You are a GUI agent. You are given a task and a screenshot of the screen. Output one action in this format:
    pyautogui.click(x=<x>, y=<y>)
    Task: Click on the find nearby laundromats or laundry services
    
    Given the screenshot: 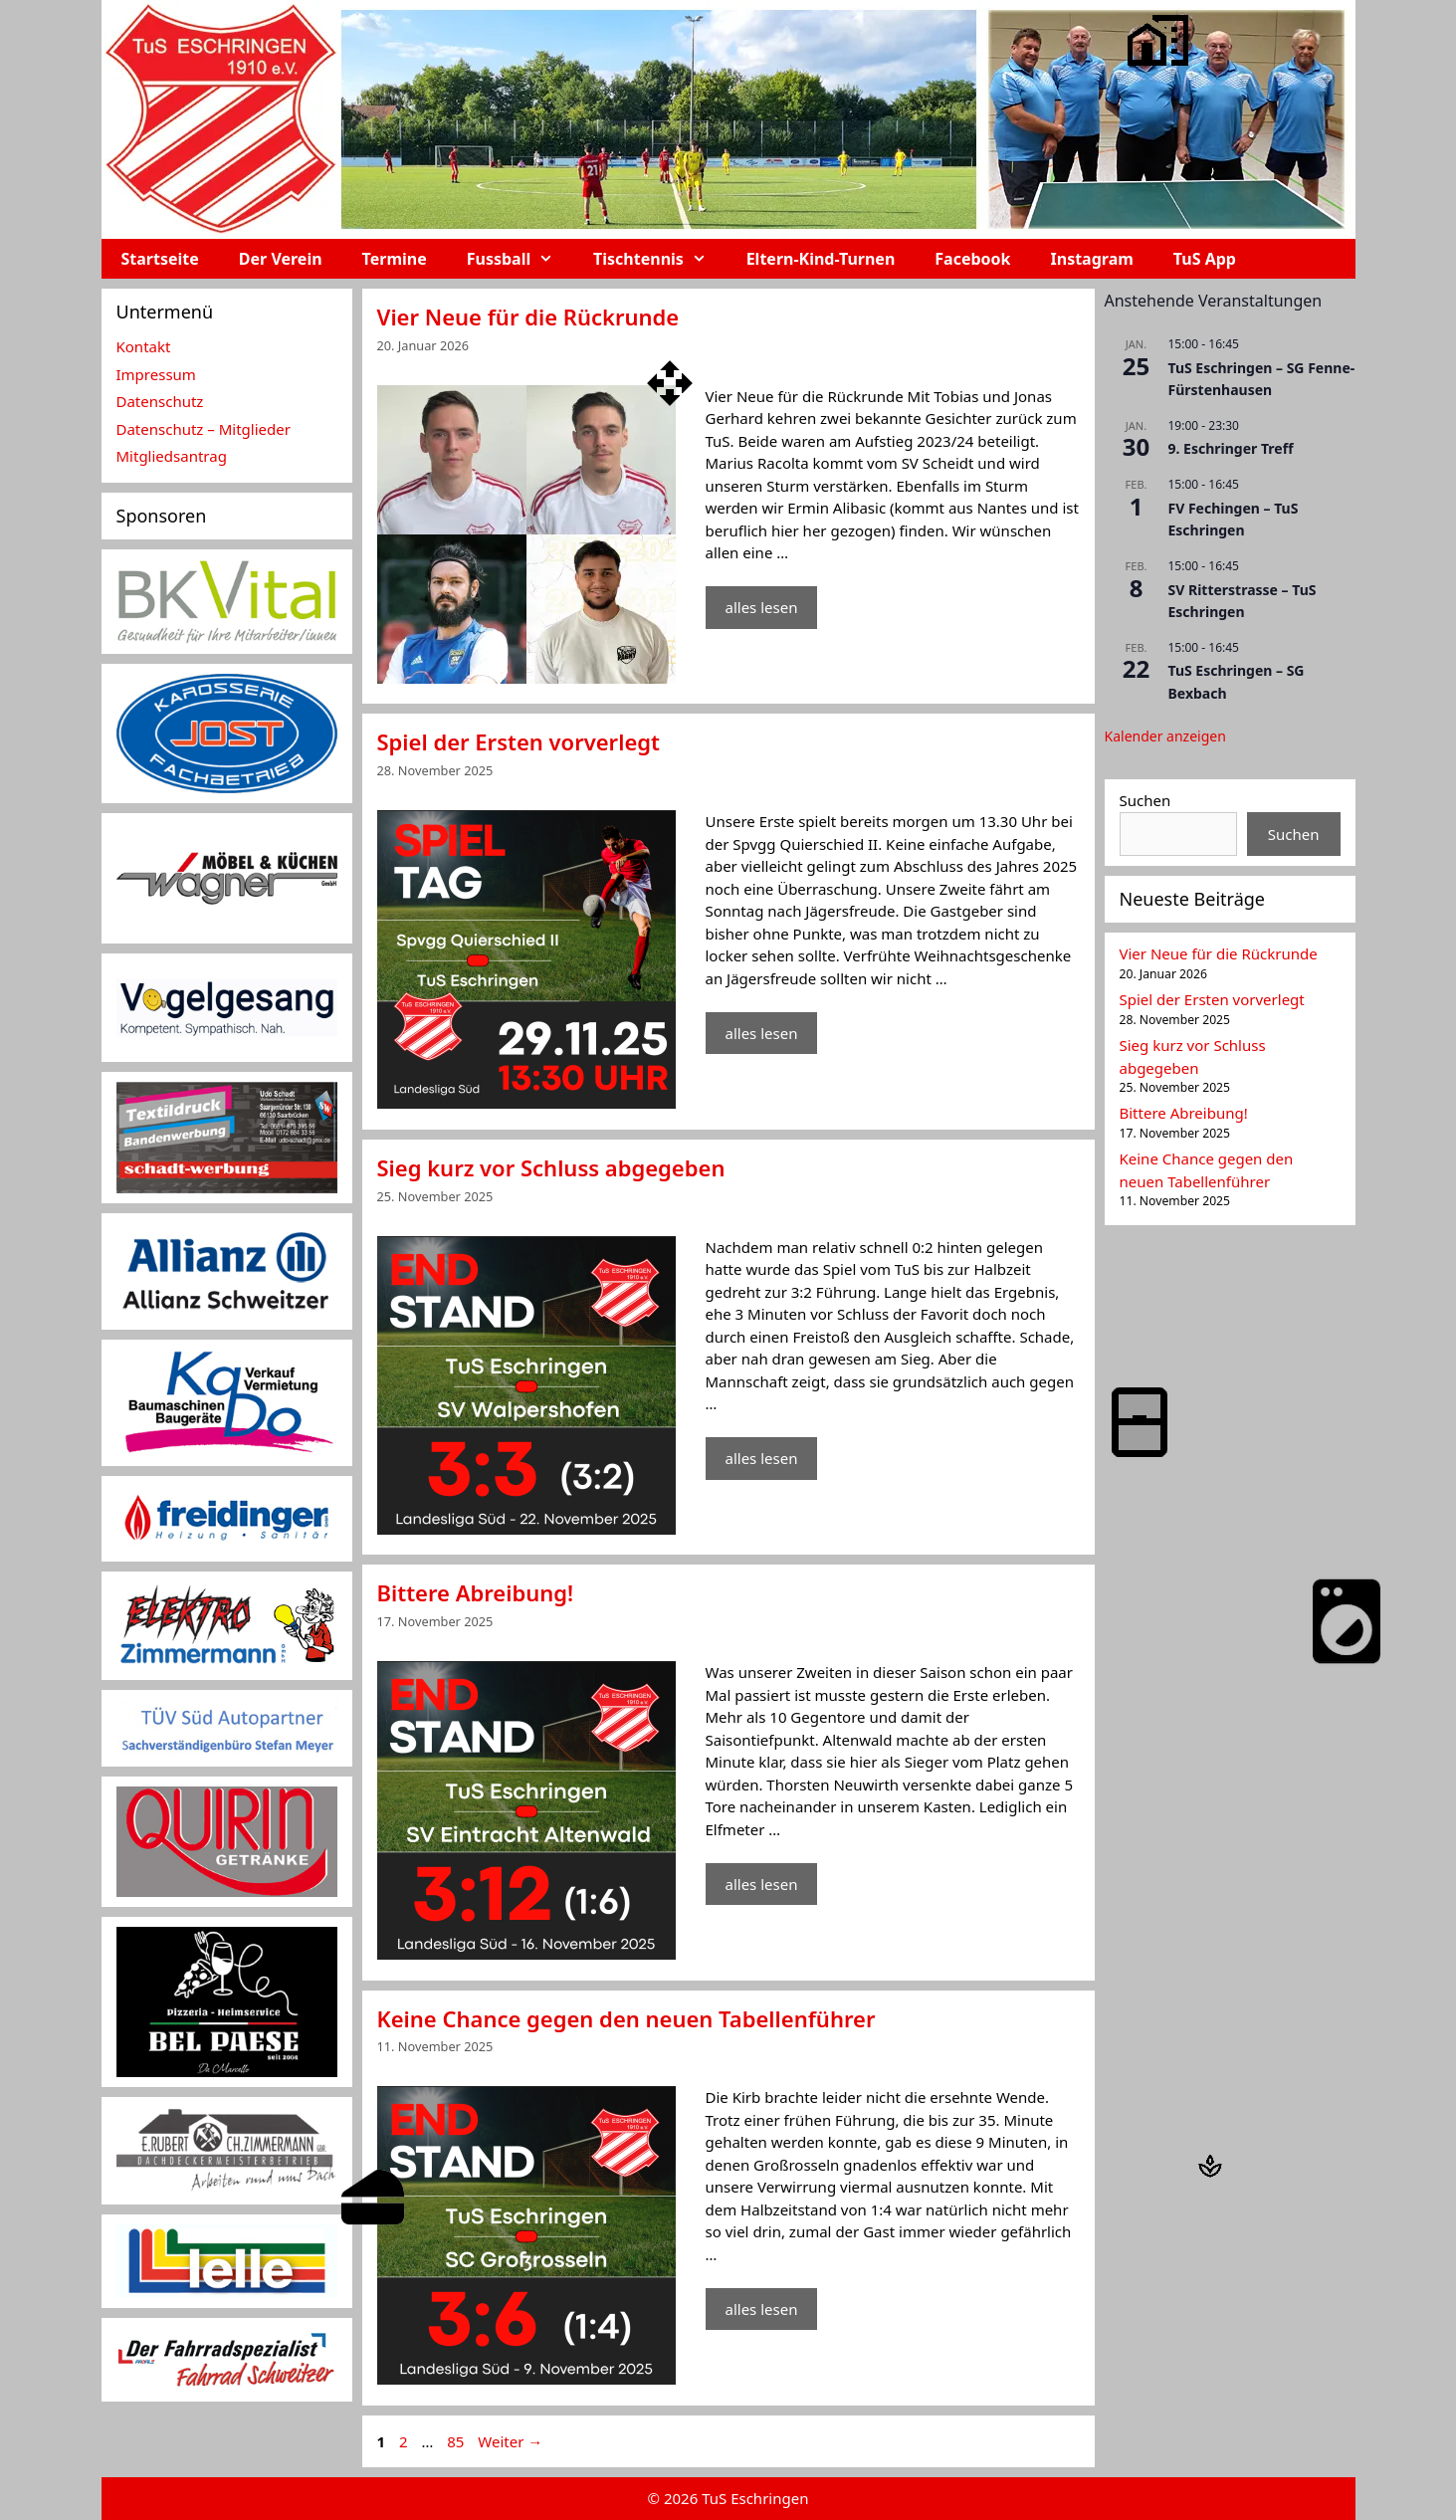 What is the action you would take?
    pyautogui.click(x=1347, y=1621)
    